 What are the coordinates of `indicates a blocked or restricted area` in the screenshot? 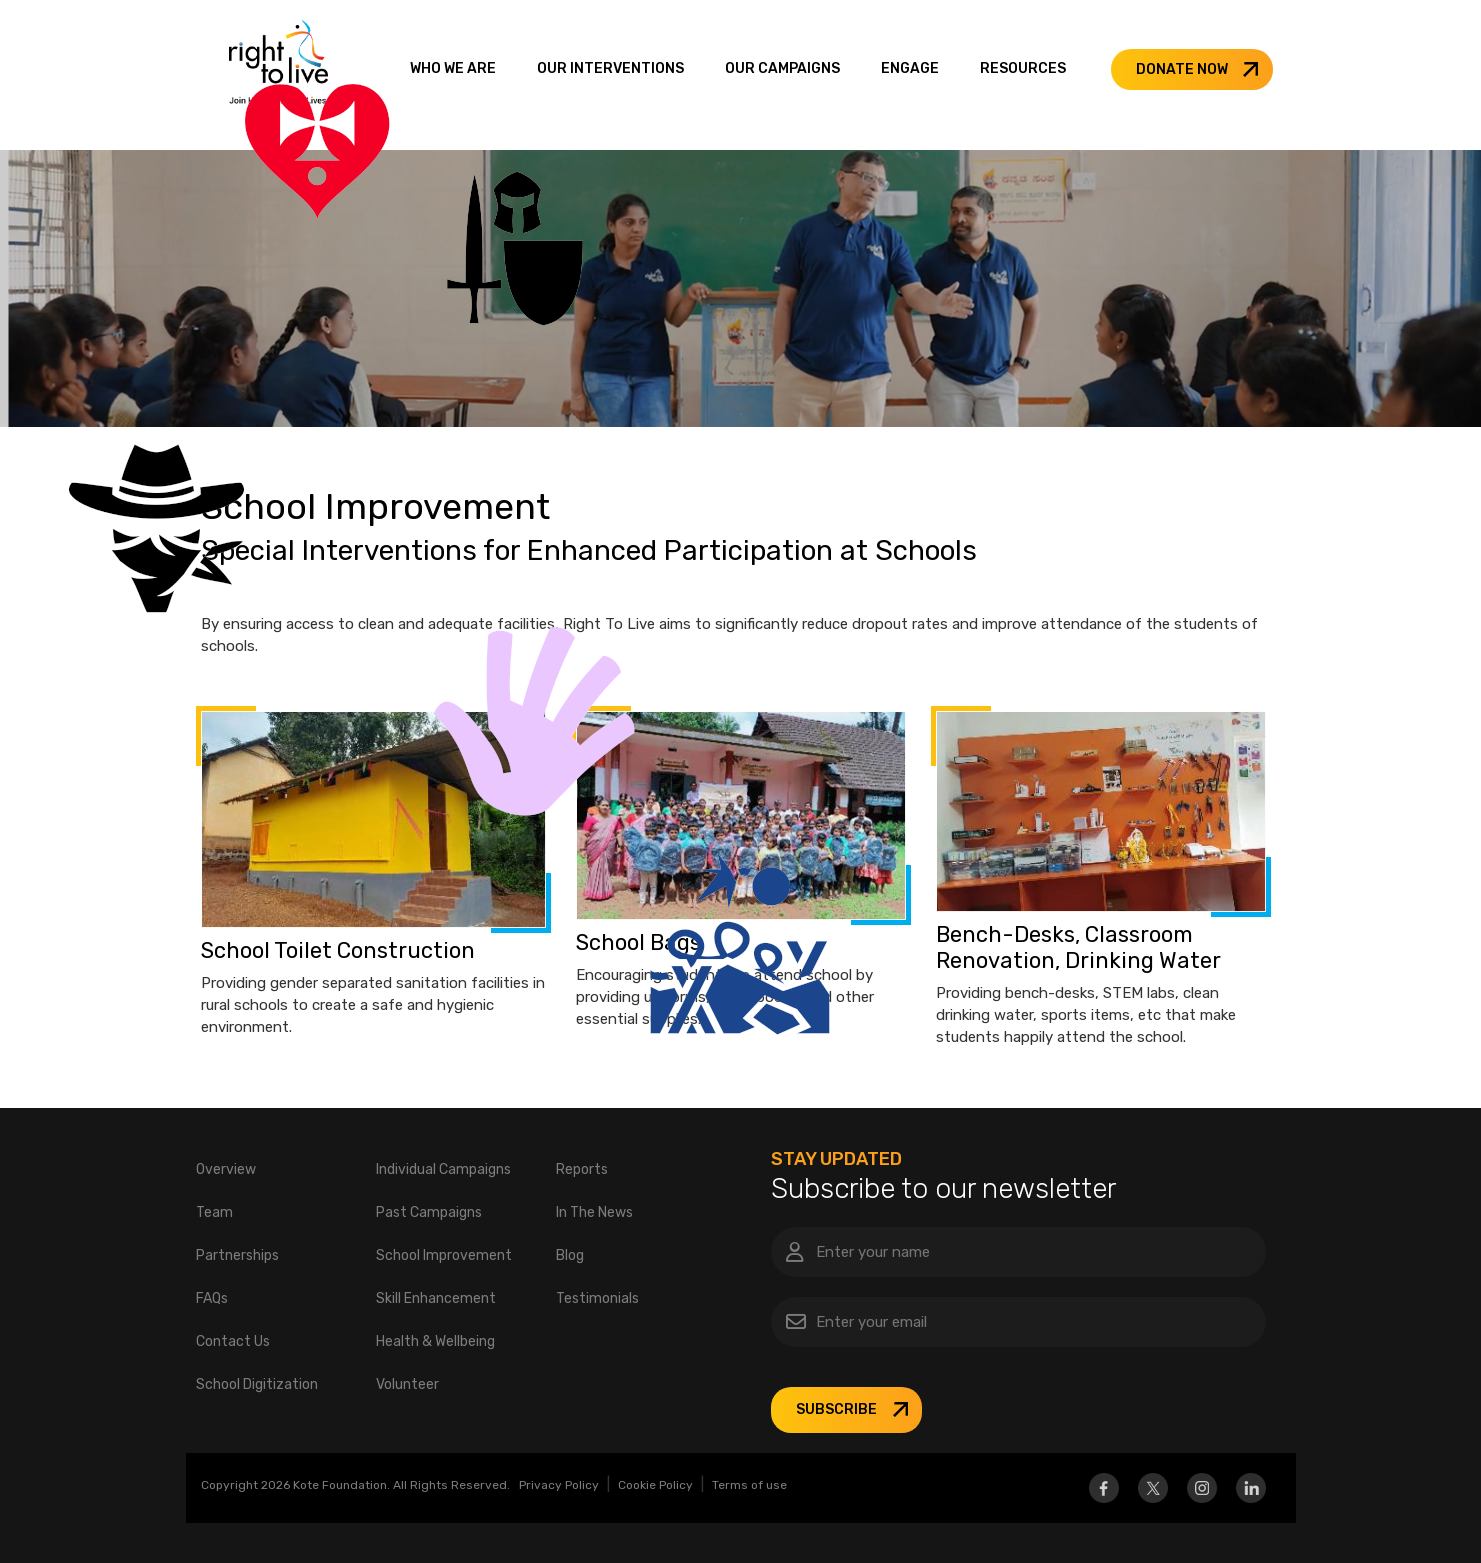 It's located at (740, 944).